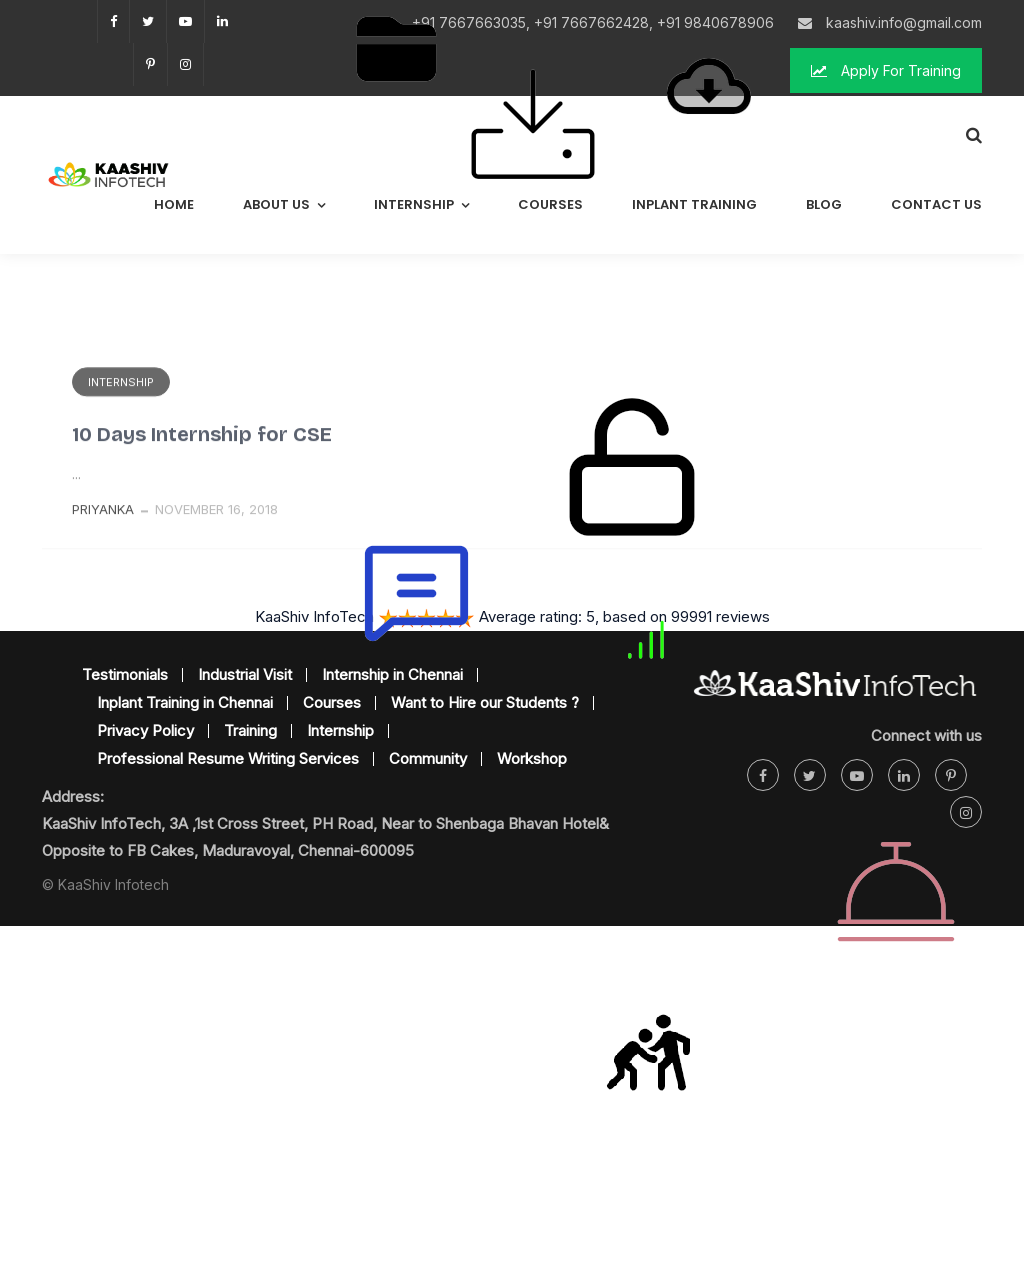  What do you see at coordinates (533, 131) in the screenshot?
I see `download a file to your device` at bounding box center [533, 131].